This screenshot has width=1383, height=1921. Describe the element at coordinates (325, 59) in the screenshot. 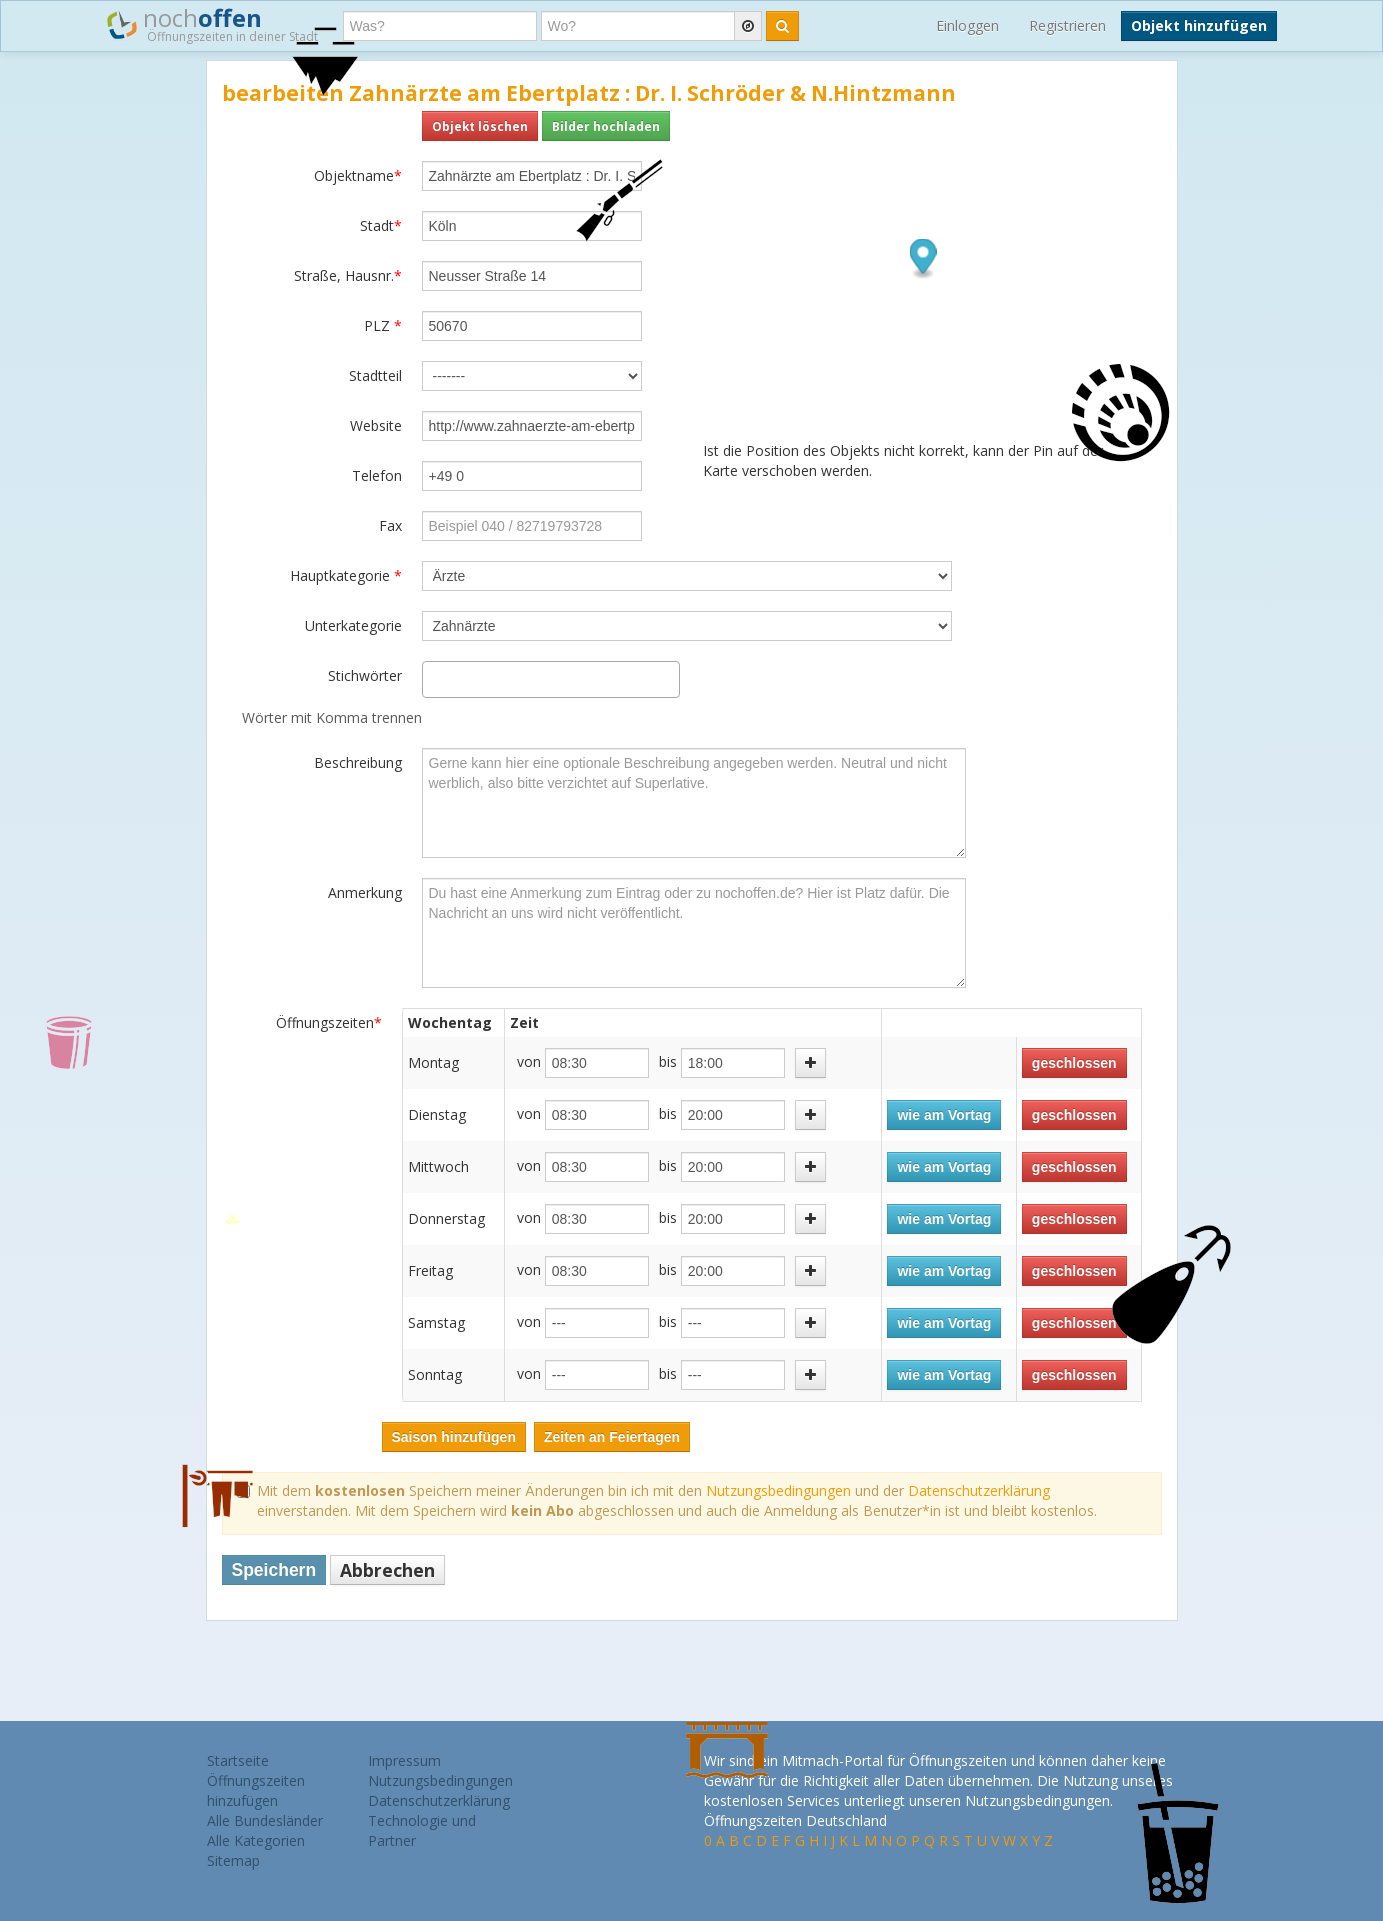

I see `access platformer game level` at that location.